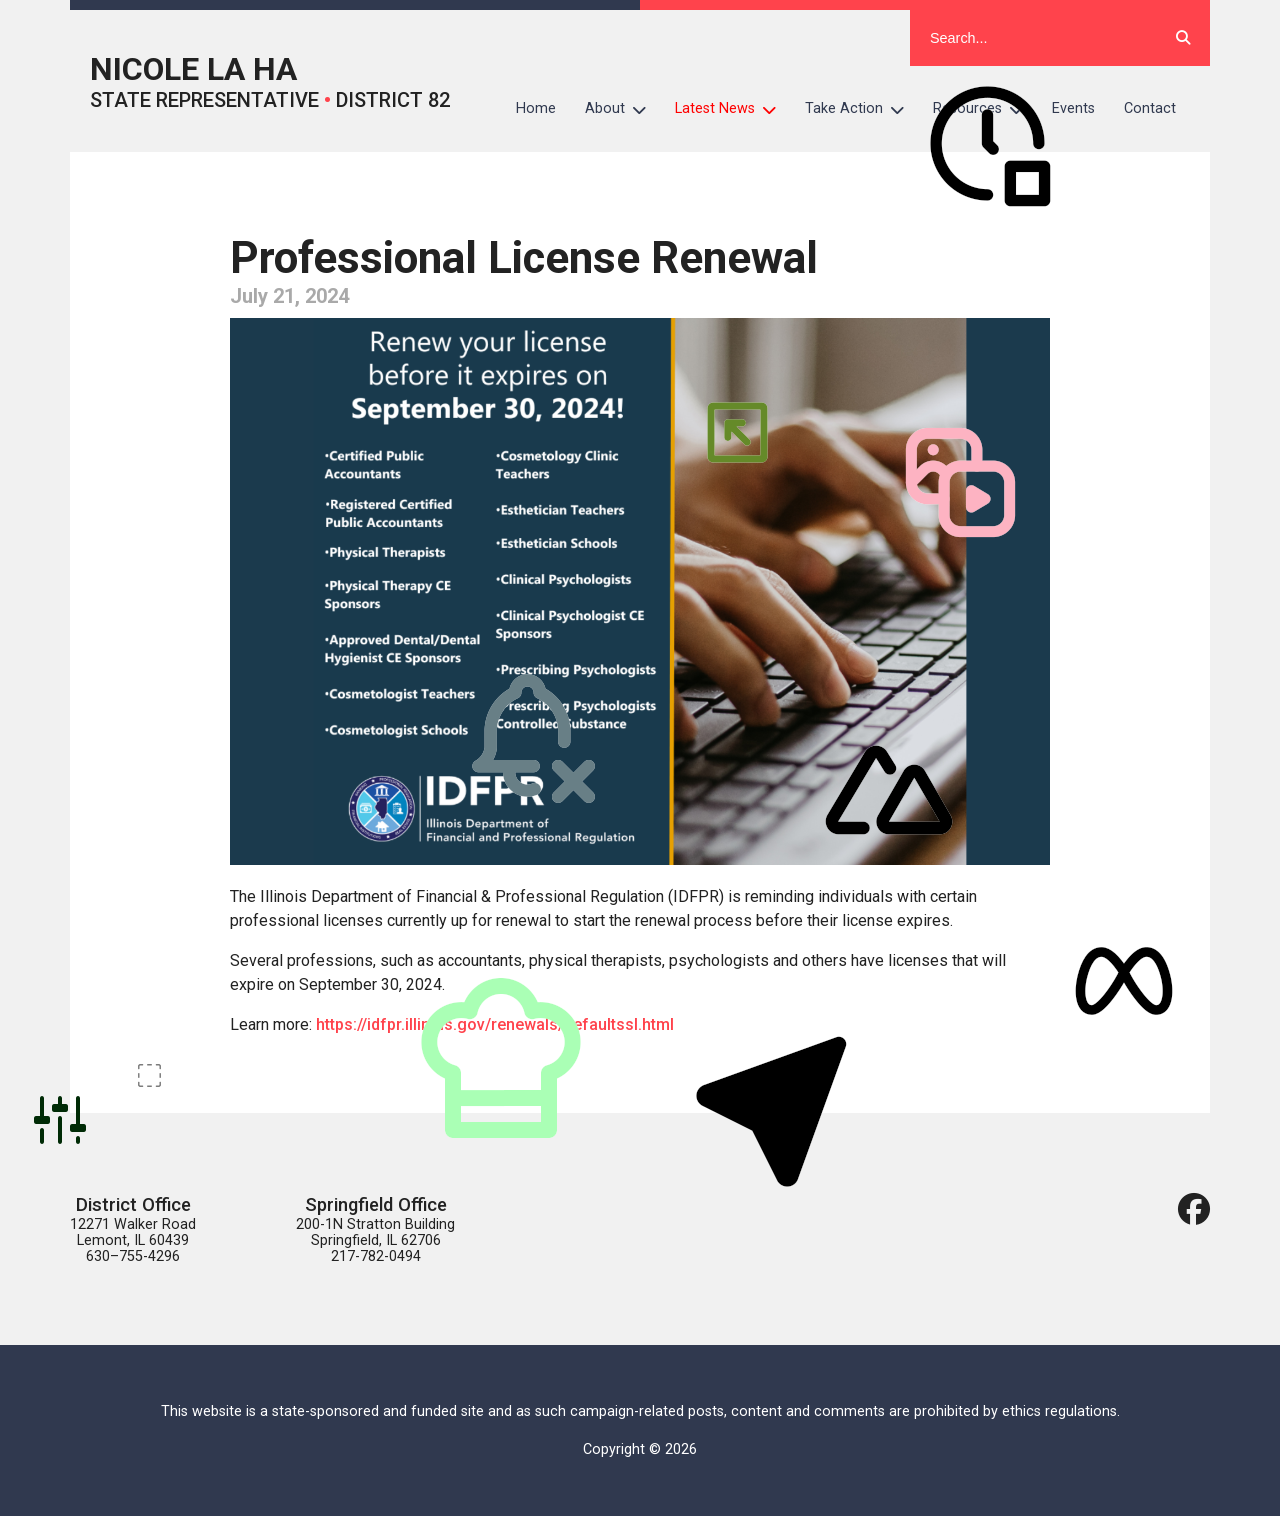  What do you see at coordinates (149, 1075) in the screenshot?
I see `select an area or region` at bounding box center [149, 1075].